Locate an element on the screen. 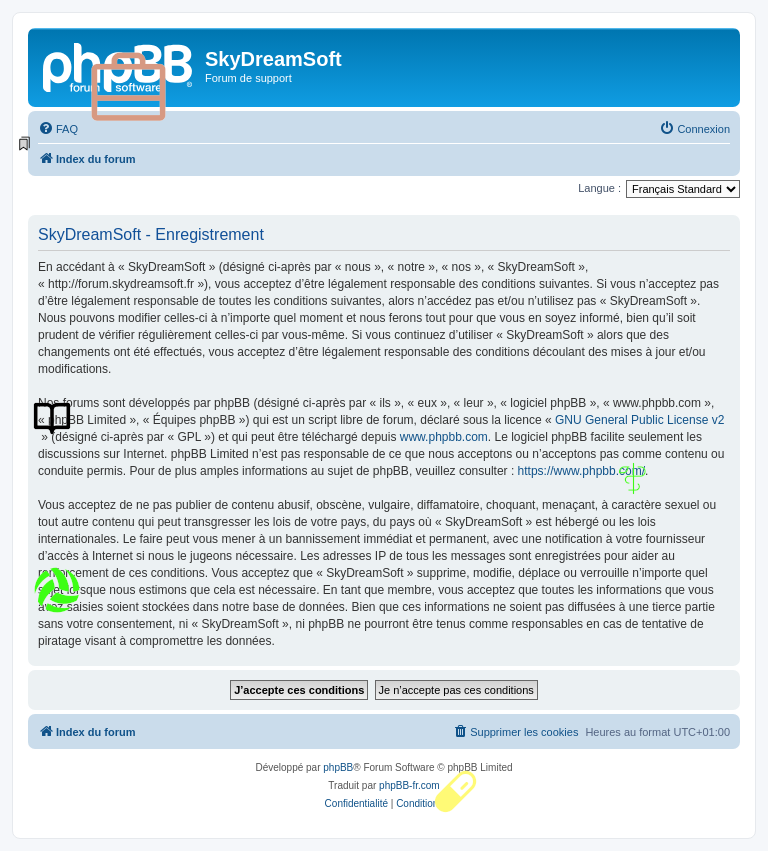 The image size is (768, 851). access volleyball or beach sports content is located at coordinates (57, 590).